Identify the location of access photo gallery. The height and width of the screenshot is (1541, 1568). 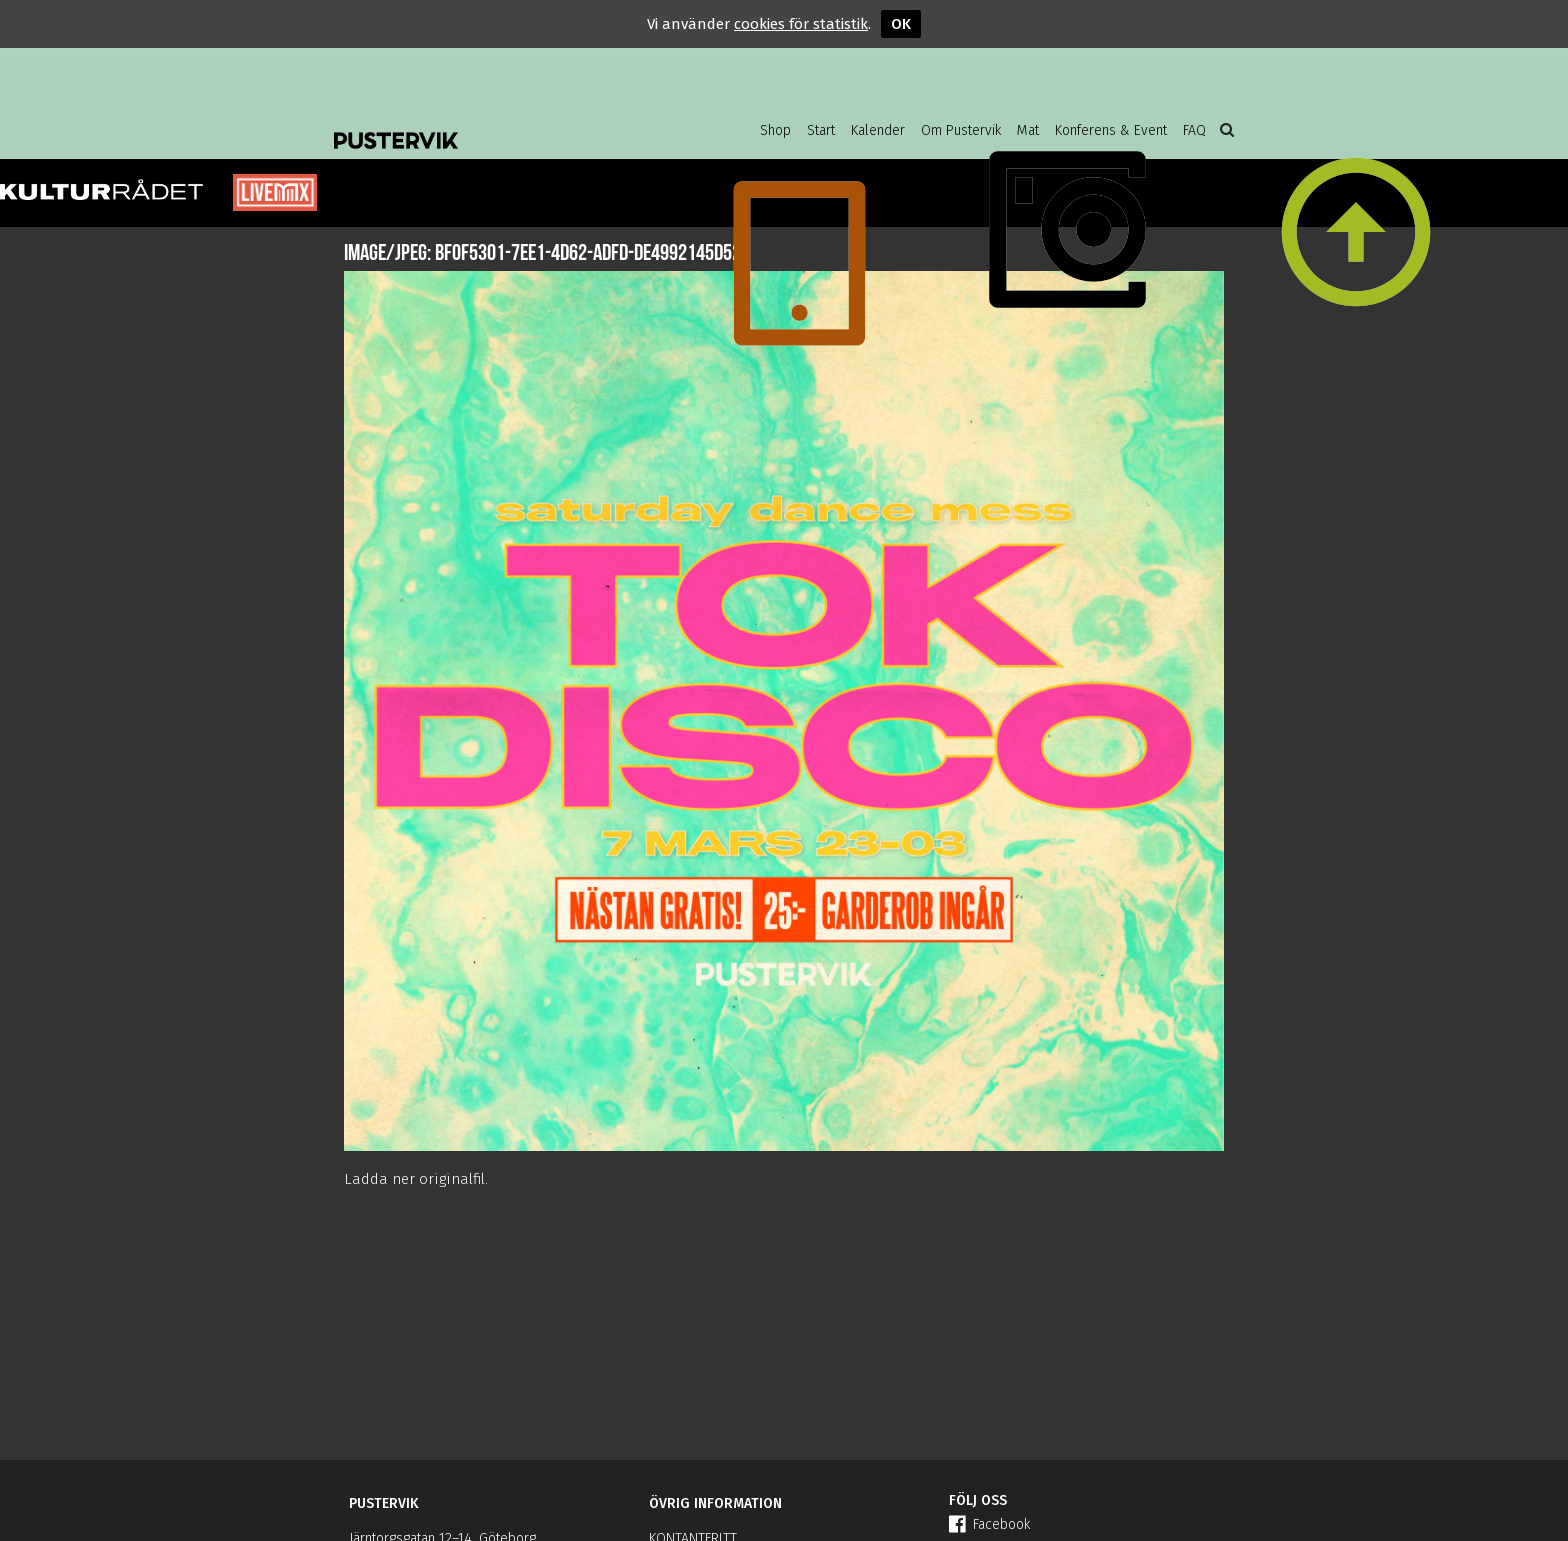
(1067, 229).